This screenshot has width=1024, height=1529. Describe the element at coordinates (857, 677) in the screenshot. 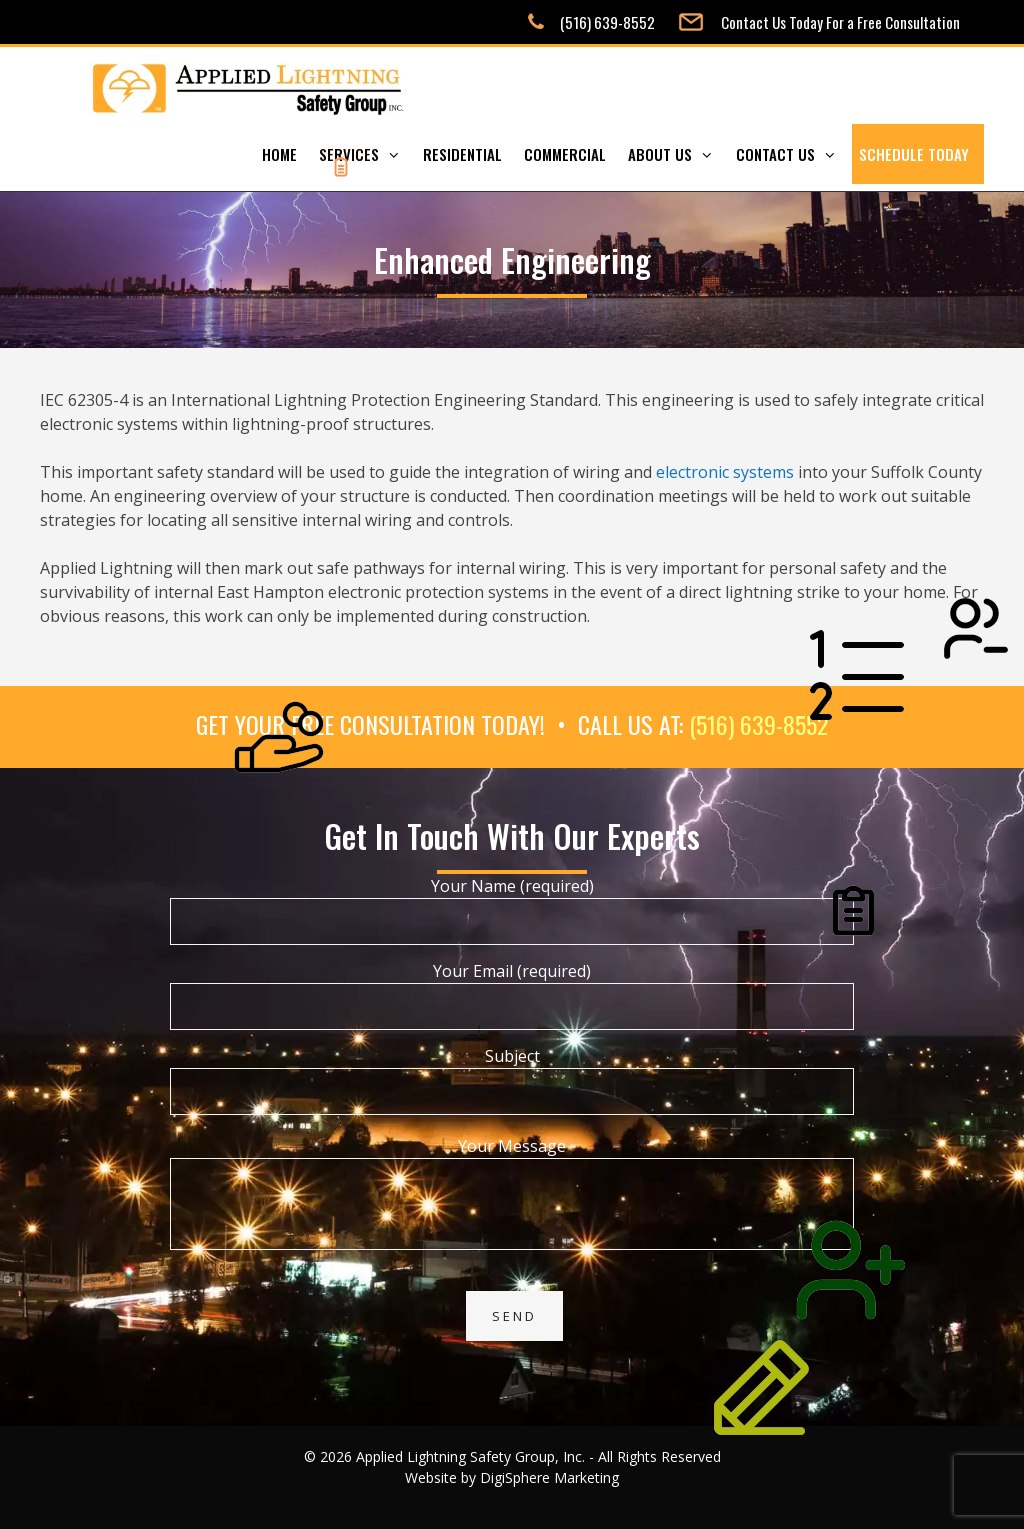

I see `create a numbered list` at that location.